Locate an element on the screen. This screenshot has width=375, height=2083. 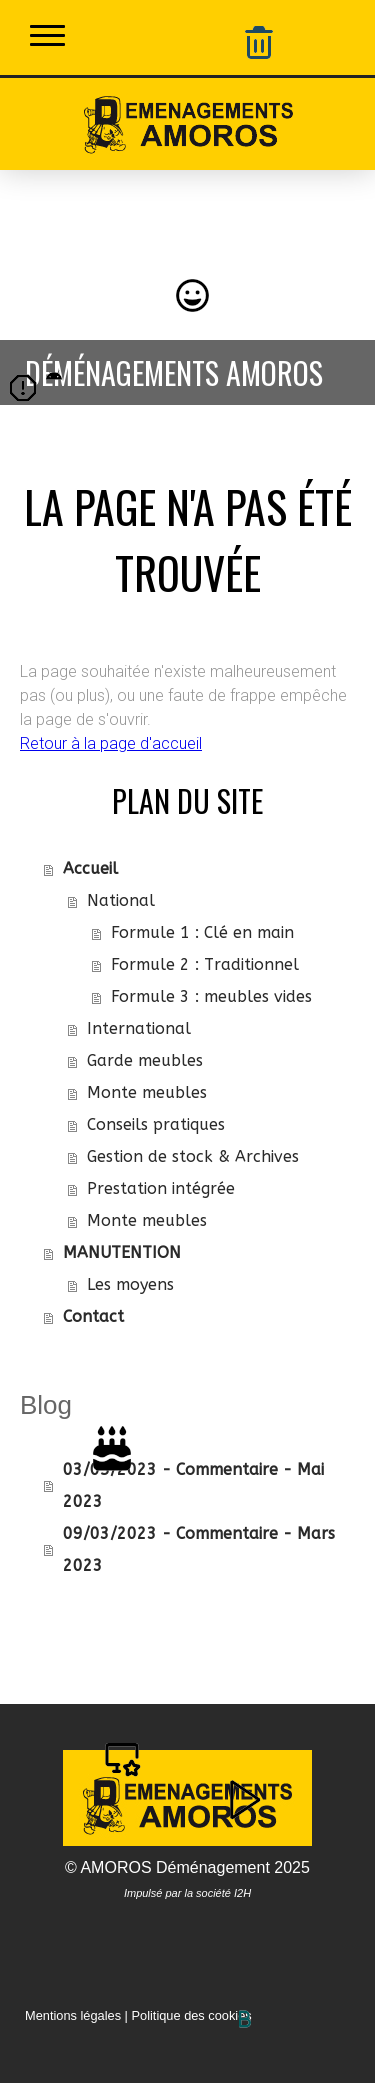
react with a happy expression is located at coordinates (192, 295).